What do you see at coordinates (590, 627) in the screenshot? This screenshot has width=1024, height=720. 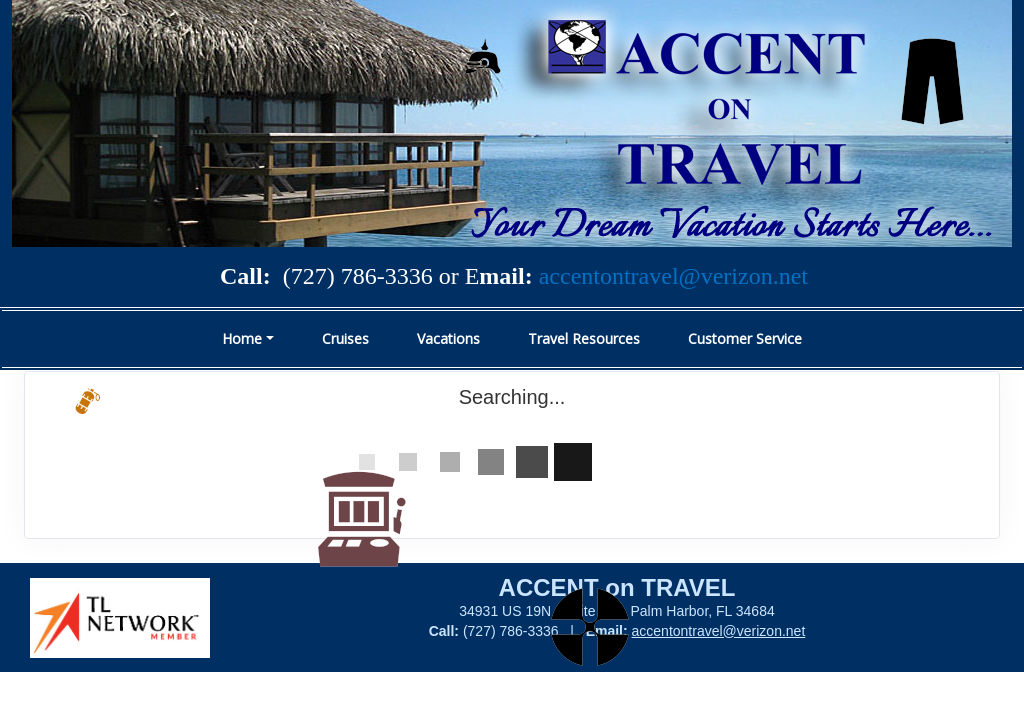 I see `target or crosshair indicator` at bounding box center [590, 627].